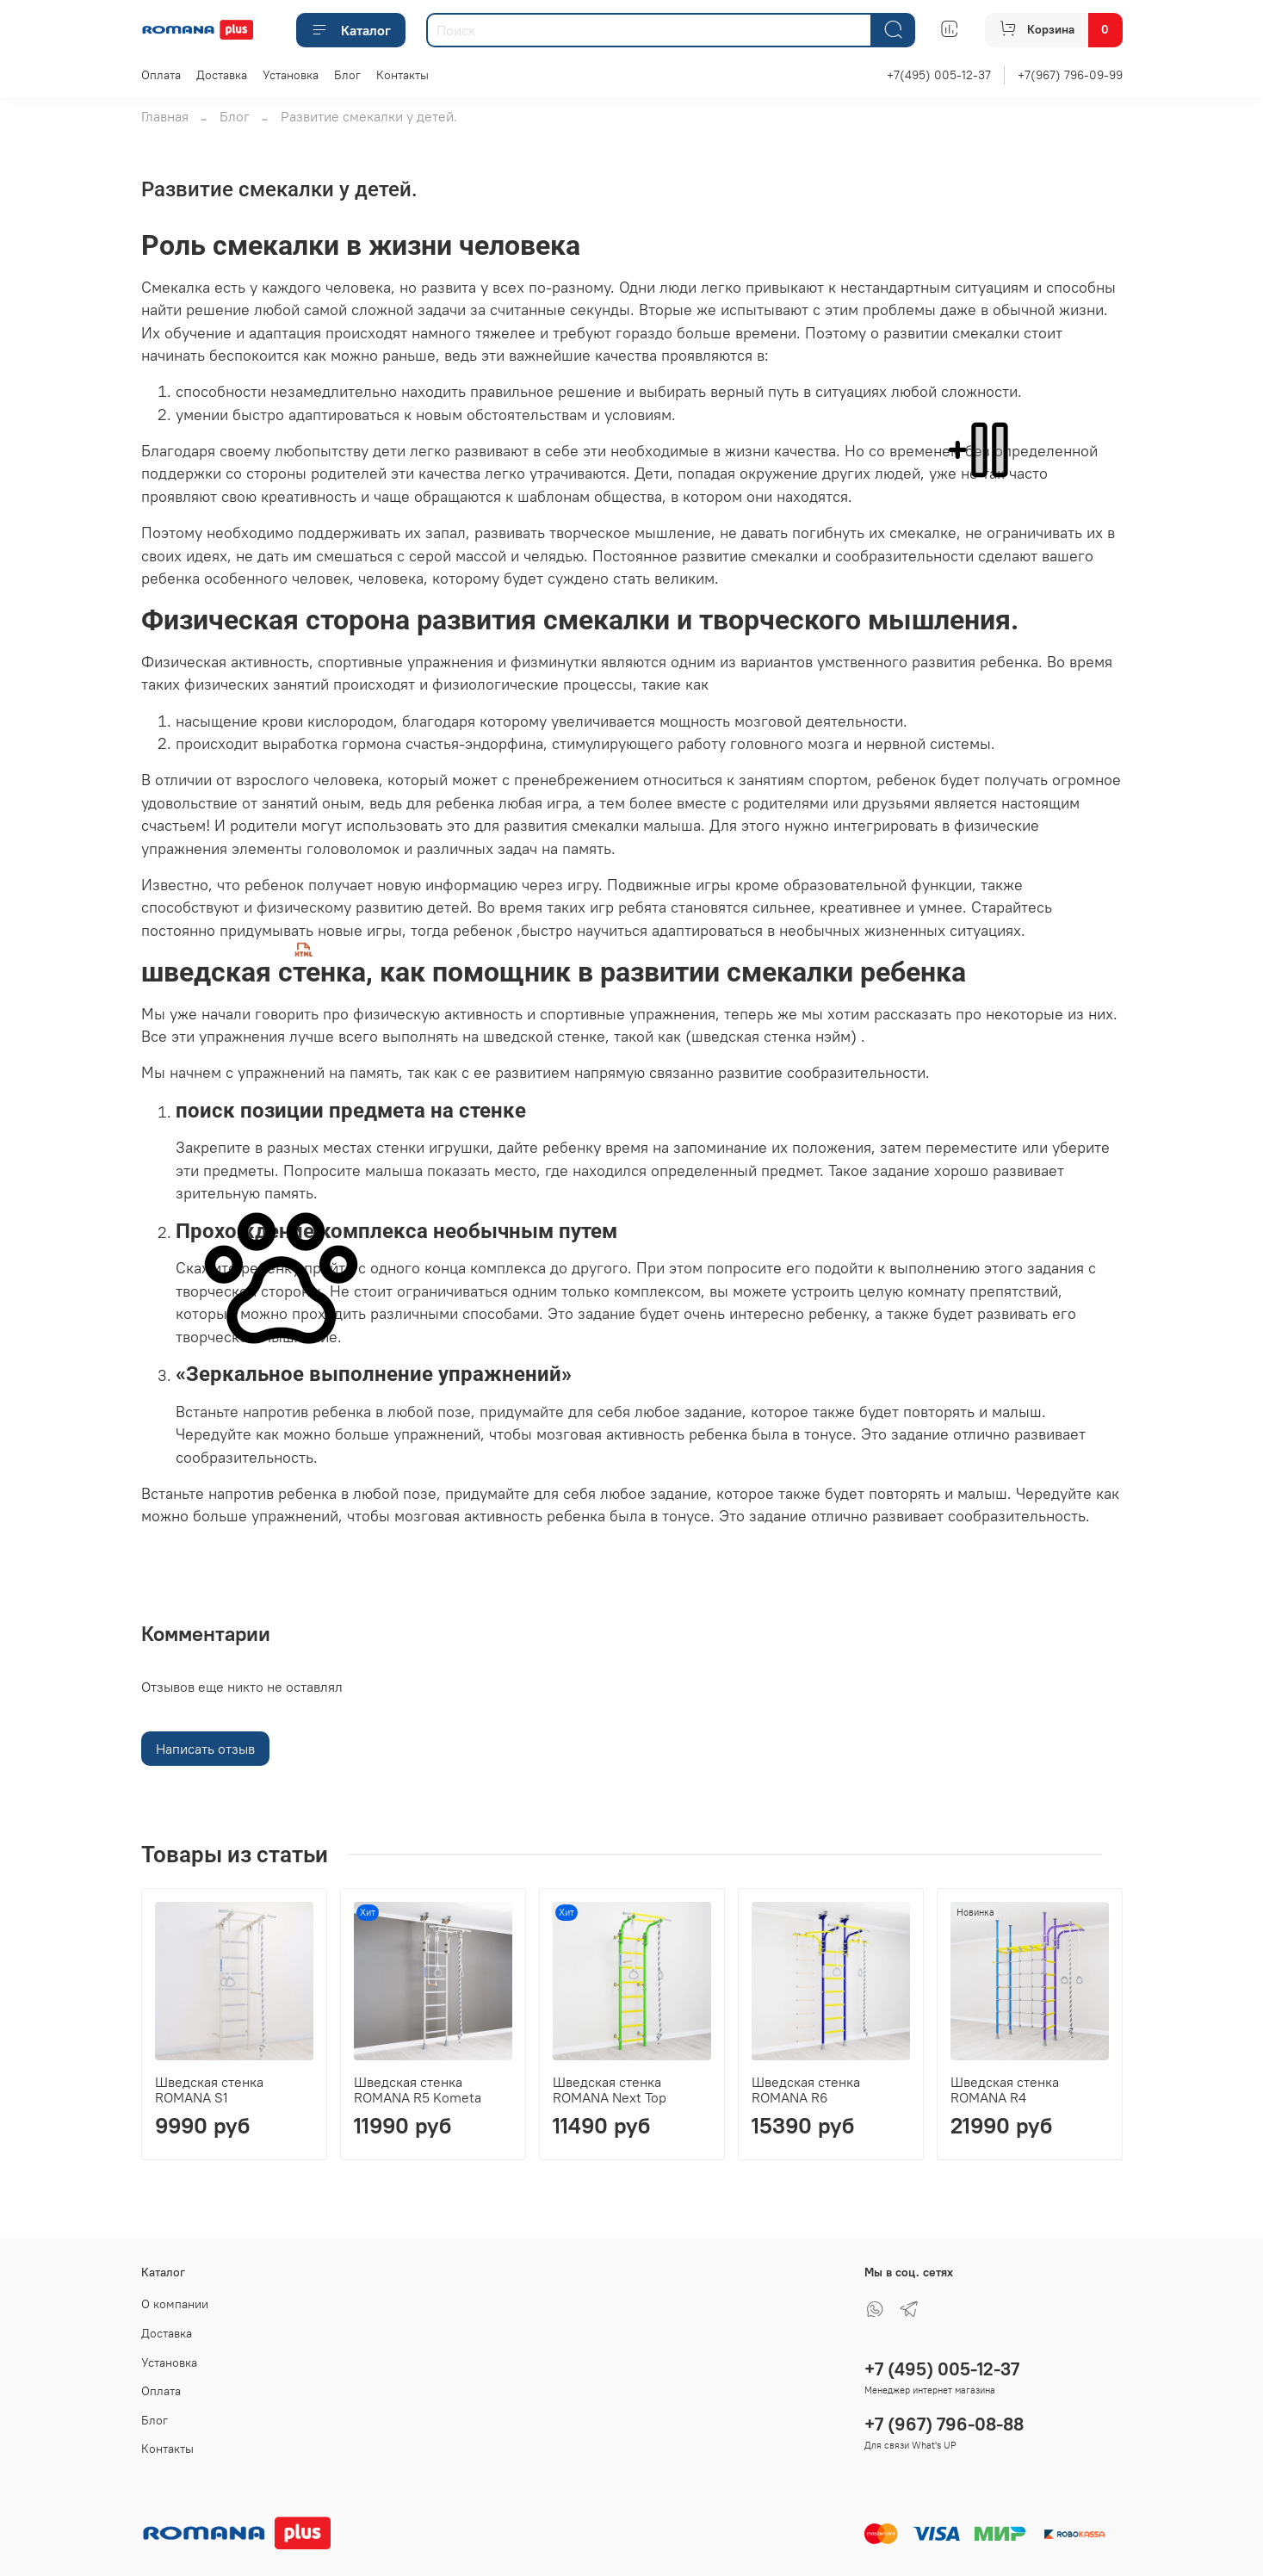  Describe the element at coordinates (303, 950) in the screenshot. I see `view or open an HTML file` at that location.